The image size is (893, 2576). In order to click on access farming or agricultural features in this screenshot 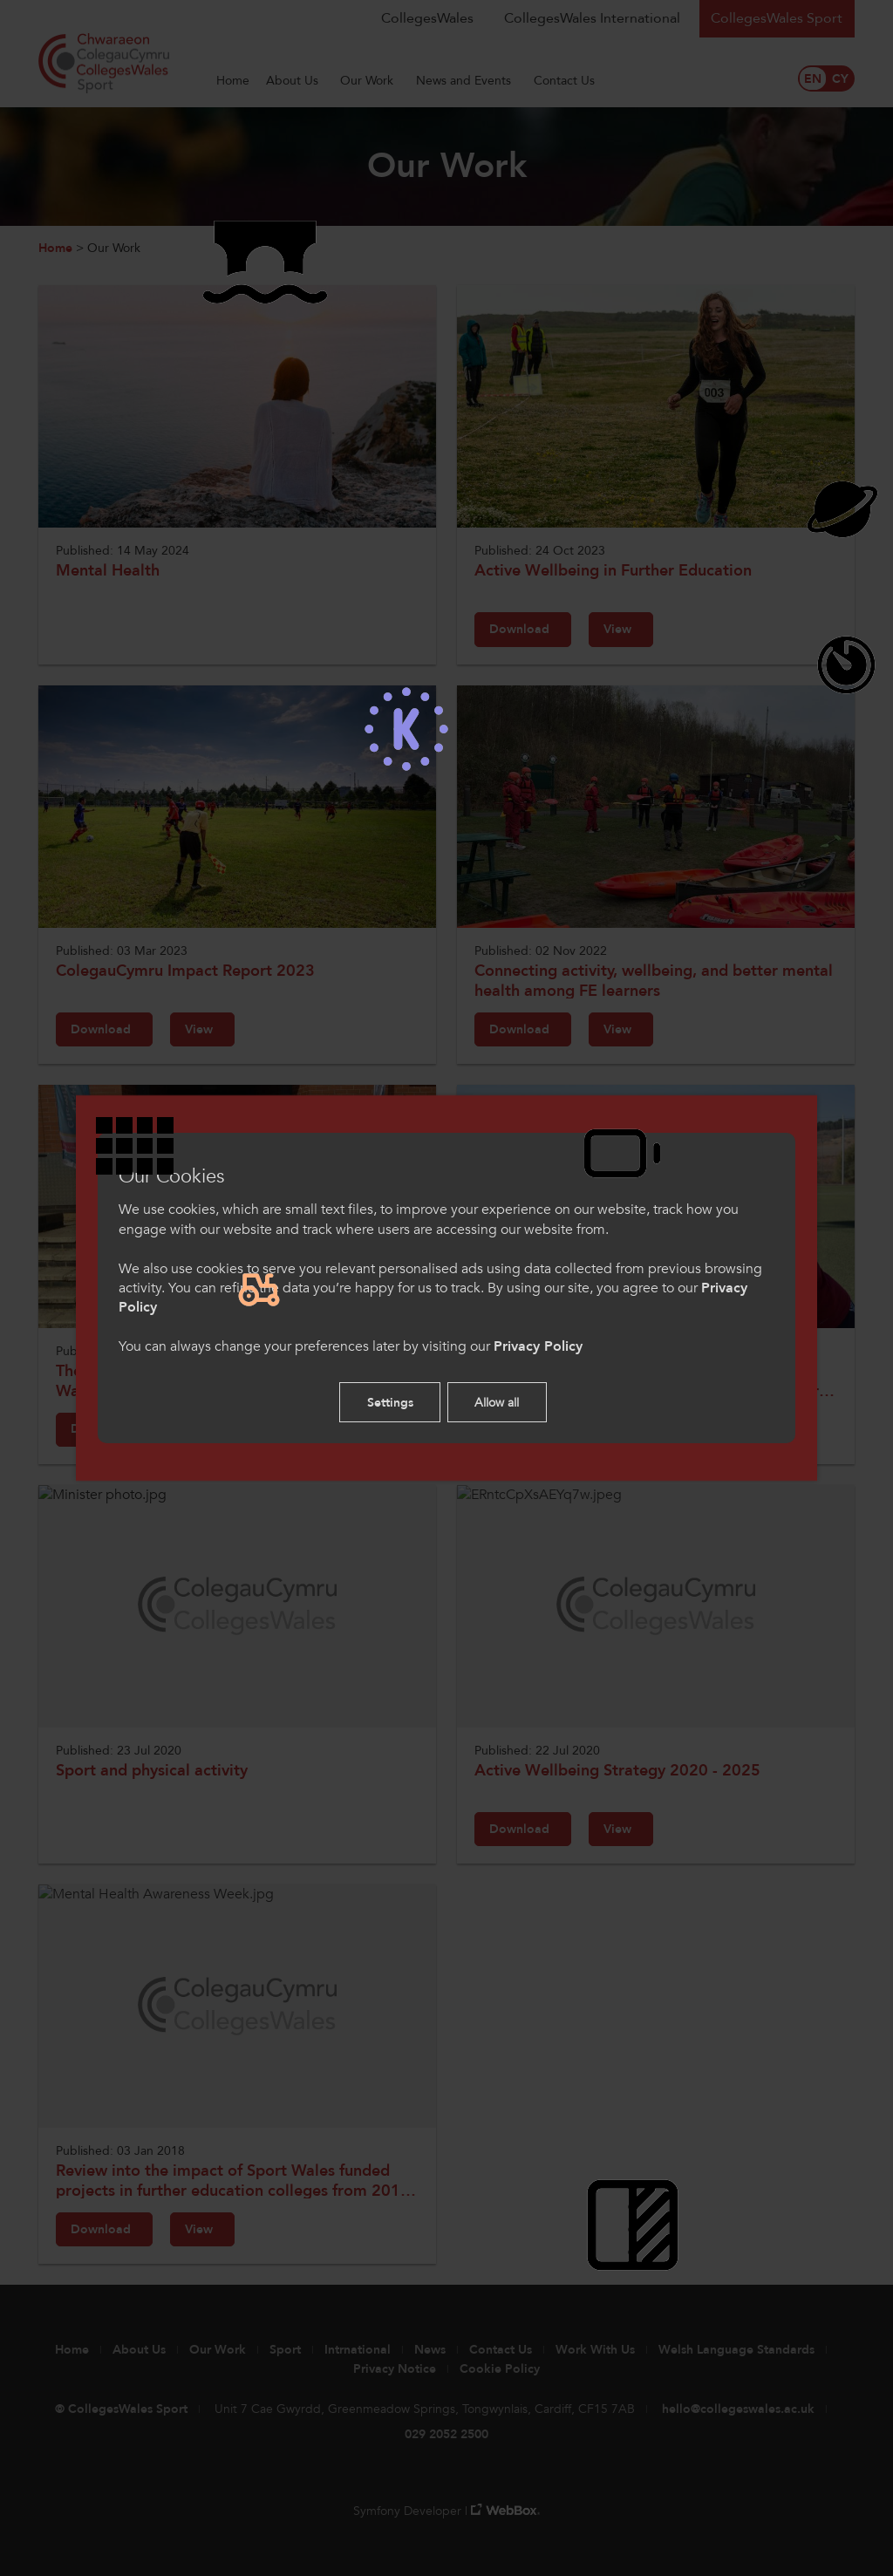, I will do `click(259, 1290)`.